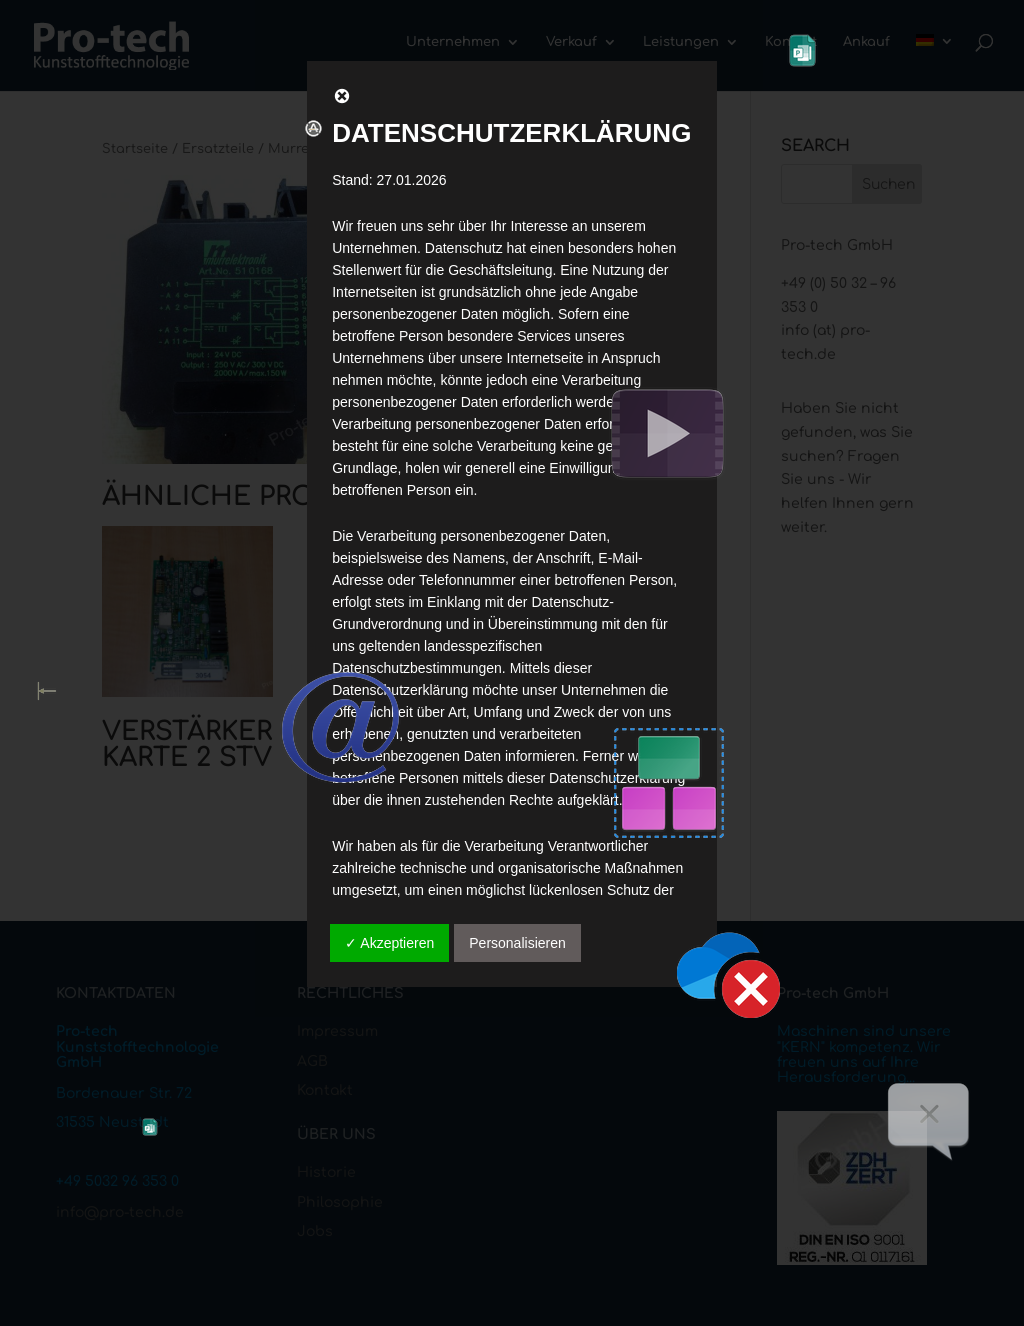 Image resolution: width=1024 pixels, height=1326 pixels. Describe the element at coordinates (340, 726) in the screenshot. I see `open an internet location or web shortcut` at that location.